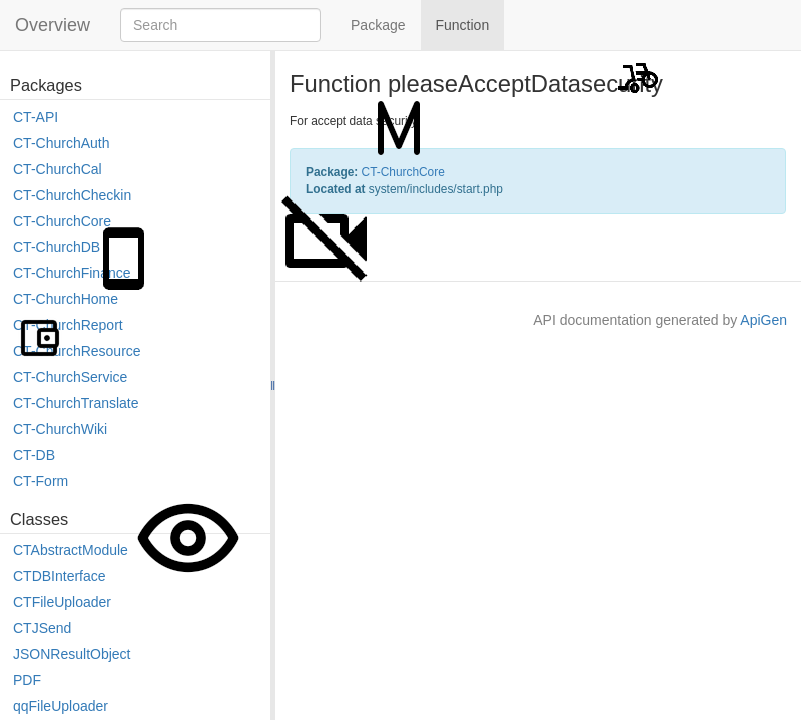  What do you see at coordinates (326, 241) in the screenshot?
I see `turn off camera during video call` at bounding box center [326, 241].